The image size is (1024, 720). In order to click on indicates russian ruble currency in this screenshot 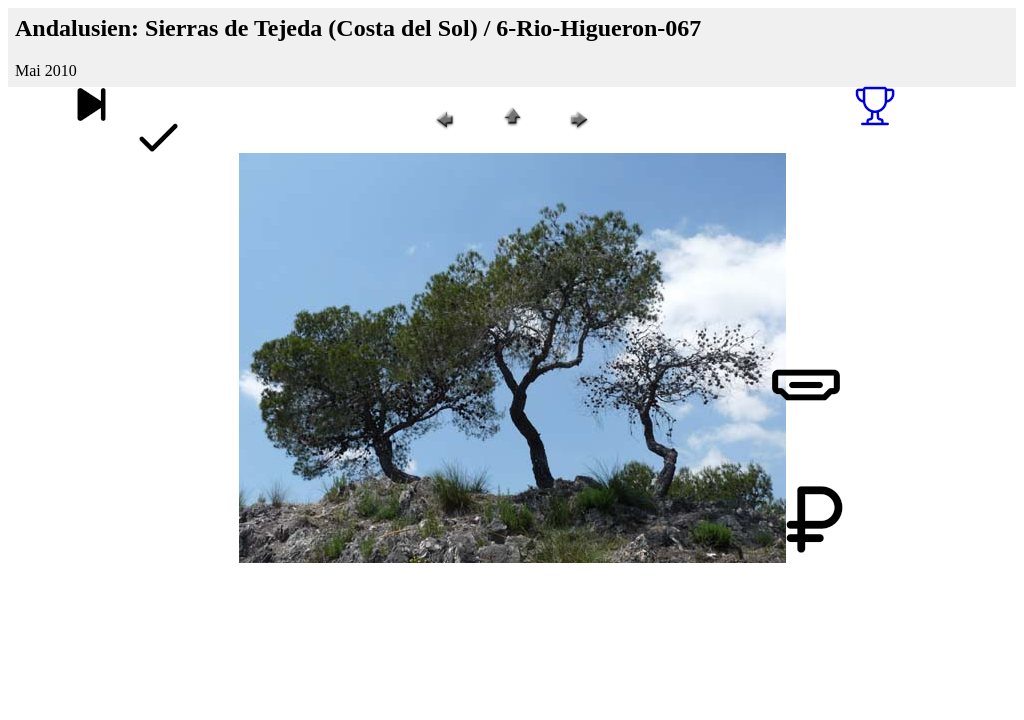, I will do `click(814, 519)`.